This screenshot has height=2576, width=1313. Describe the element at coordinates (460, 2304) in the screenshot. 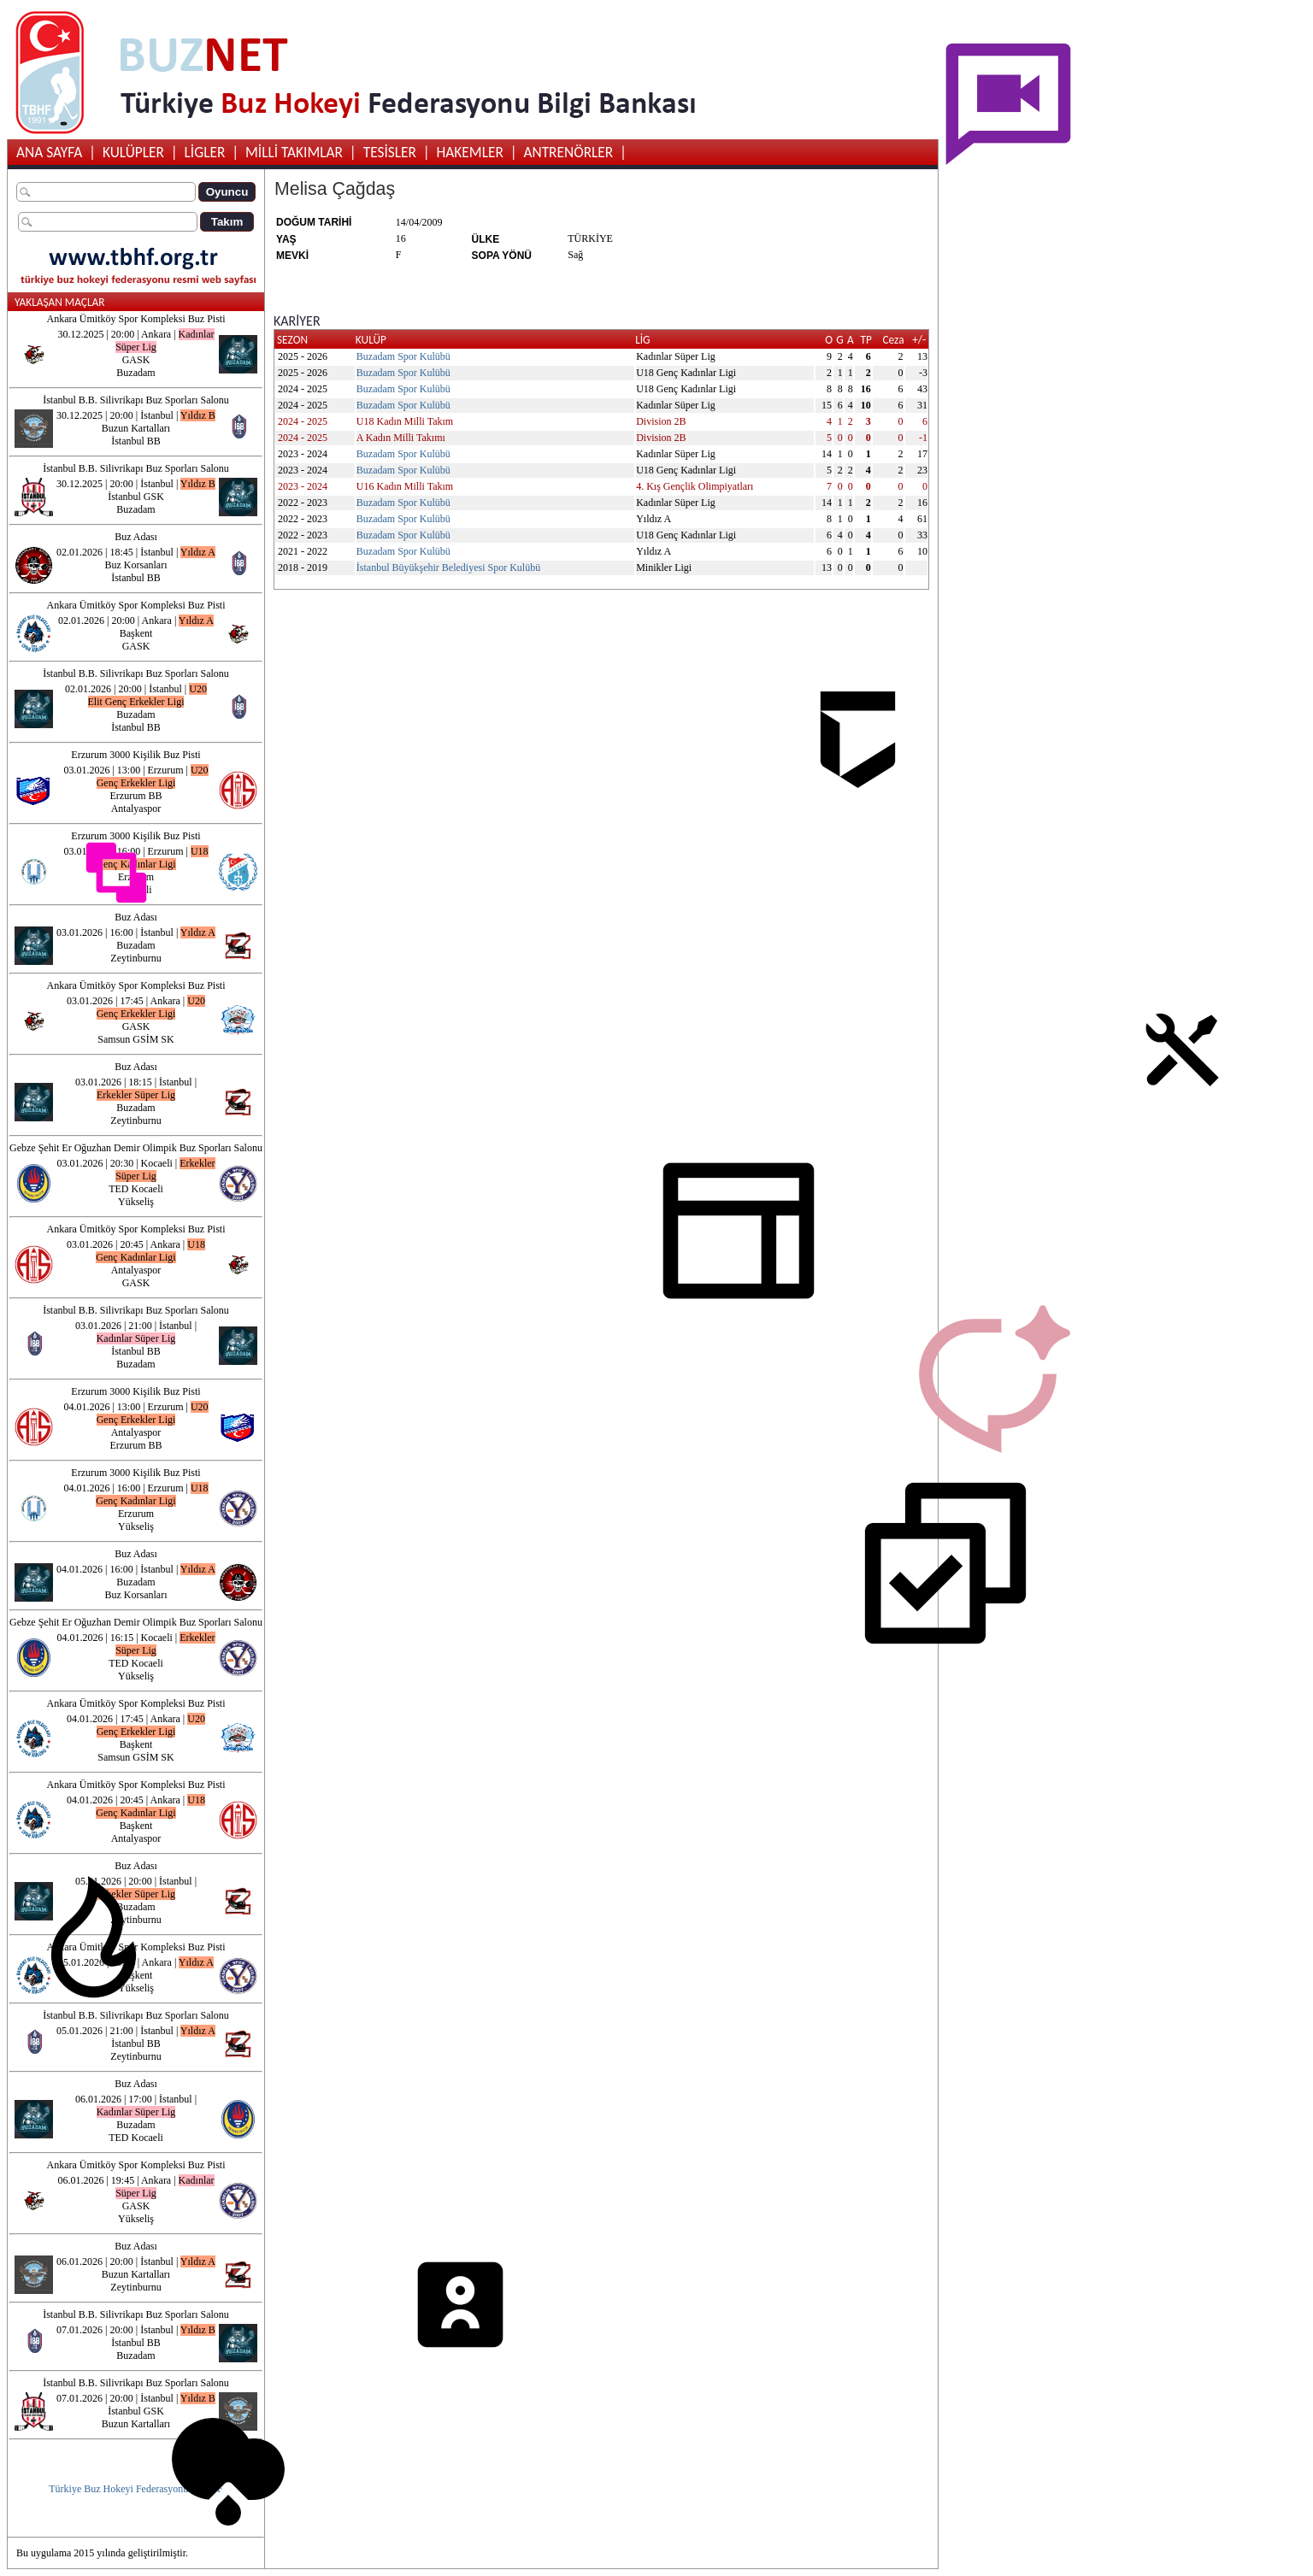

I see `view your account profile` at that location.